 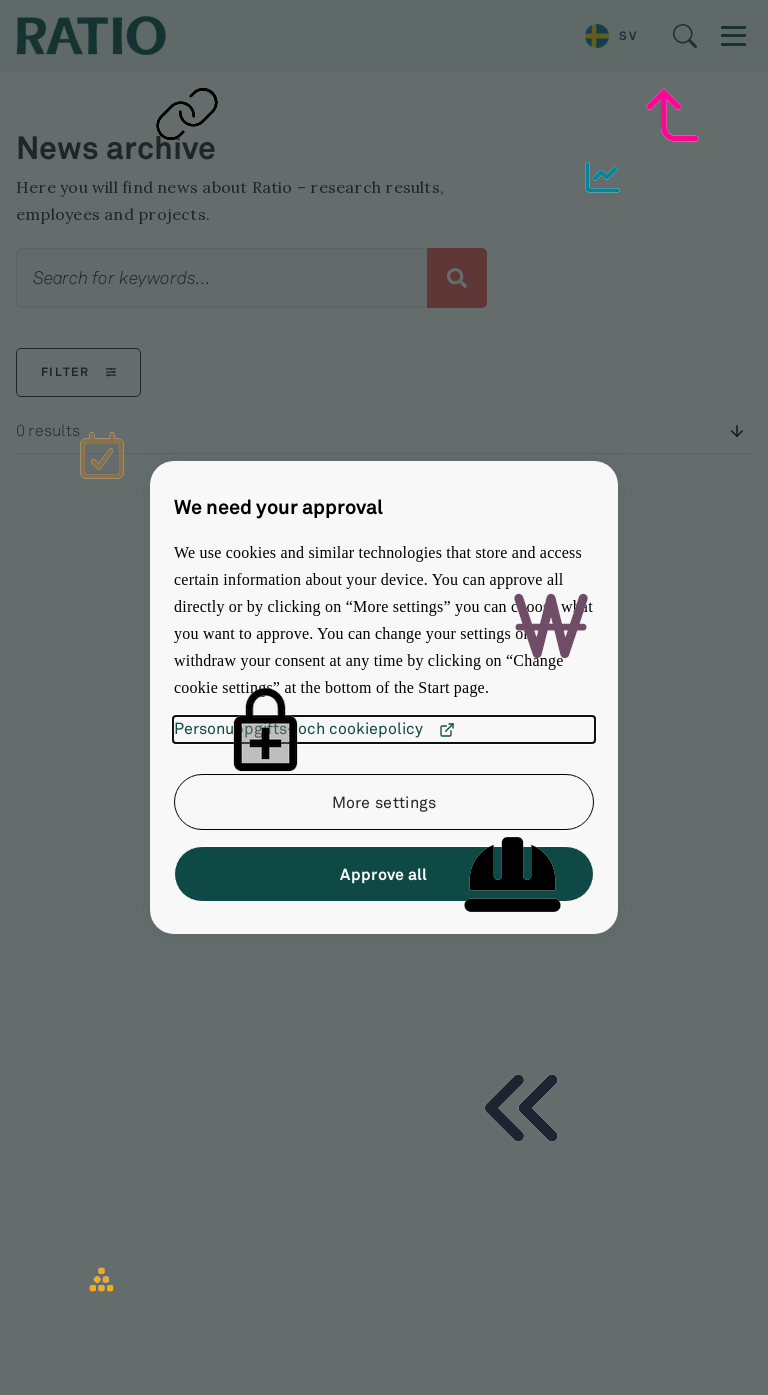 What do you see at coordinates (187, 114) in the screenshot?
I see `copy or share a link` at bounding box center [187, 114].